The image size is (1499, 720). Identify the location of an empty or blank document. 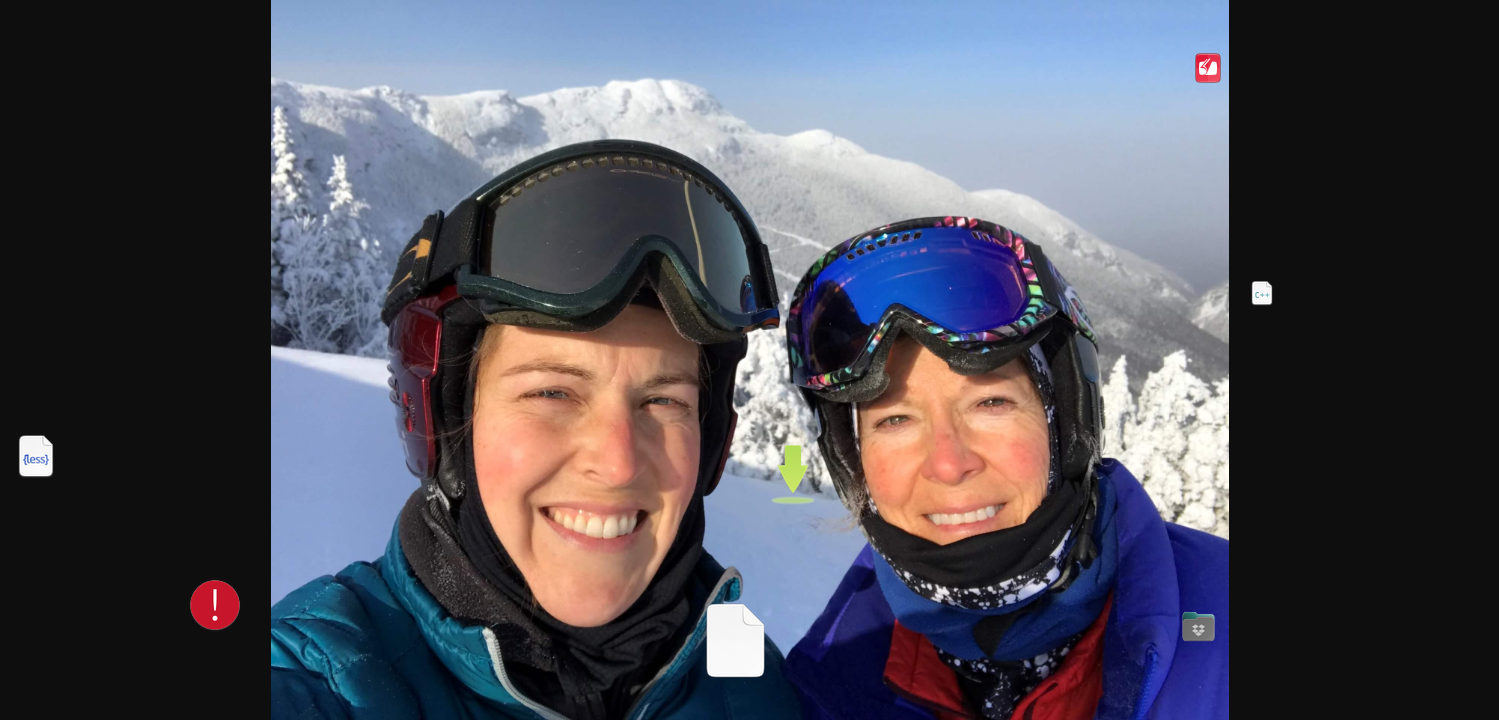
(735, 640).